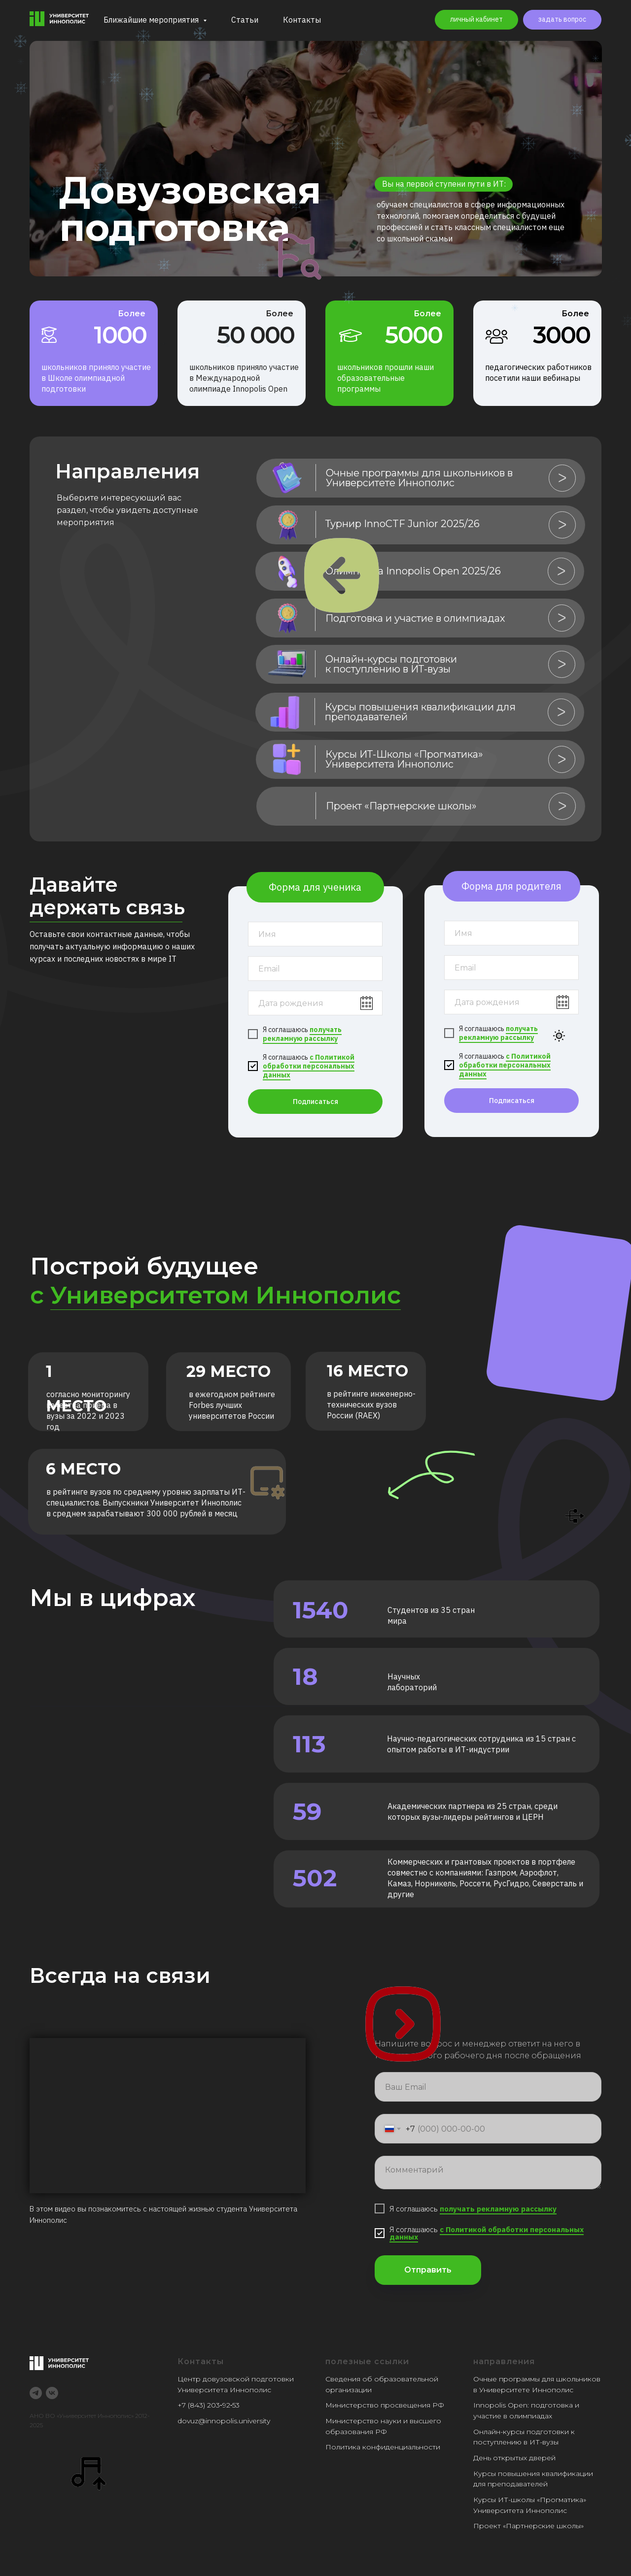 This screenshot has width=631, height=2576. Describe the element at coordinates (575, 1516) in the screenshot. I see `connect a usb device` at that location.